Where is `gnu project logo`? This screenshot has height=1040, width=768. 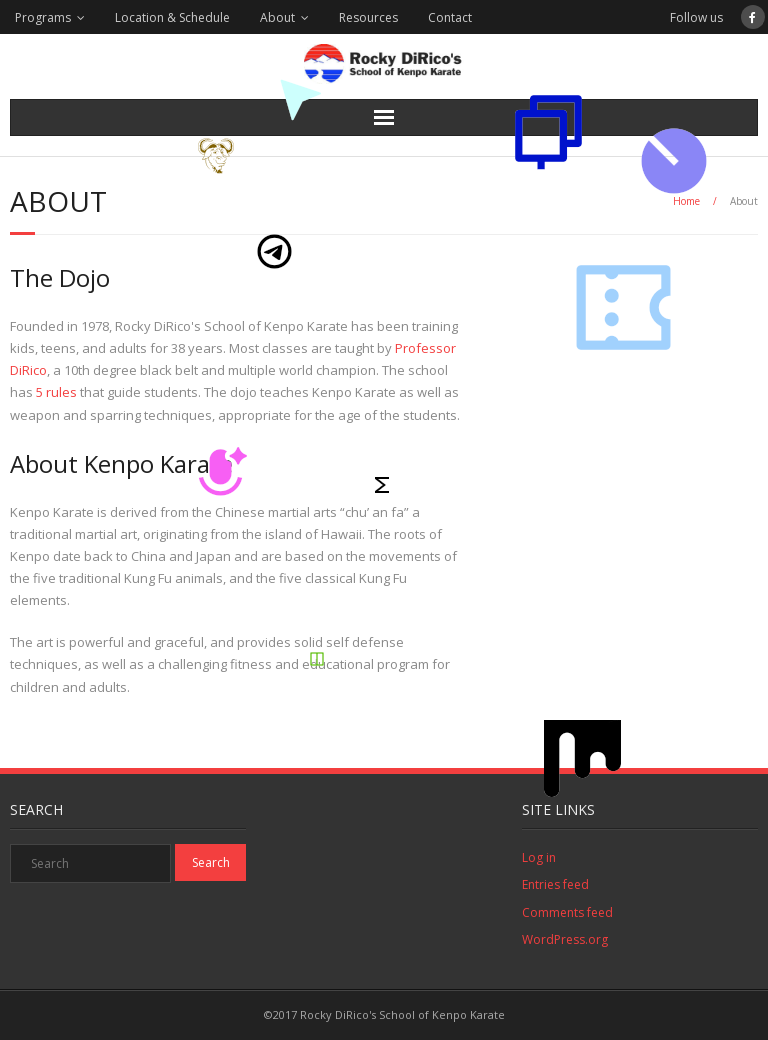 gnu project logo is located at coordinates (216, 156).